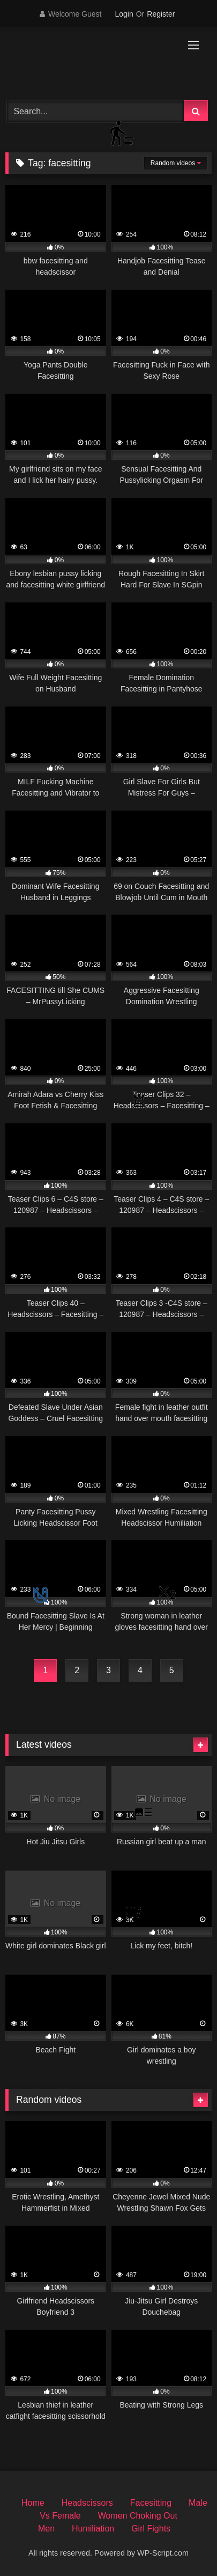  Describe the element at coordinates (40, 1595) in the screenshot. I see `disable magnetic snap or alignment` at that location.